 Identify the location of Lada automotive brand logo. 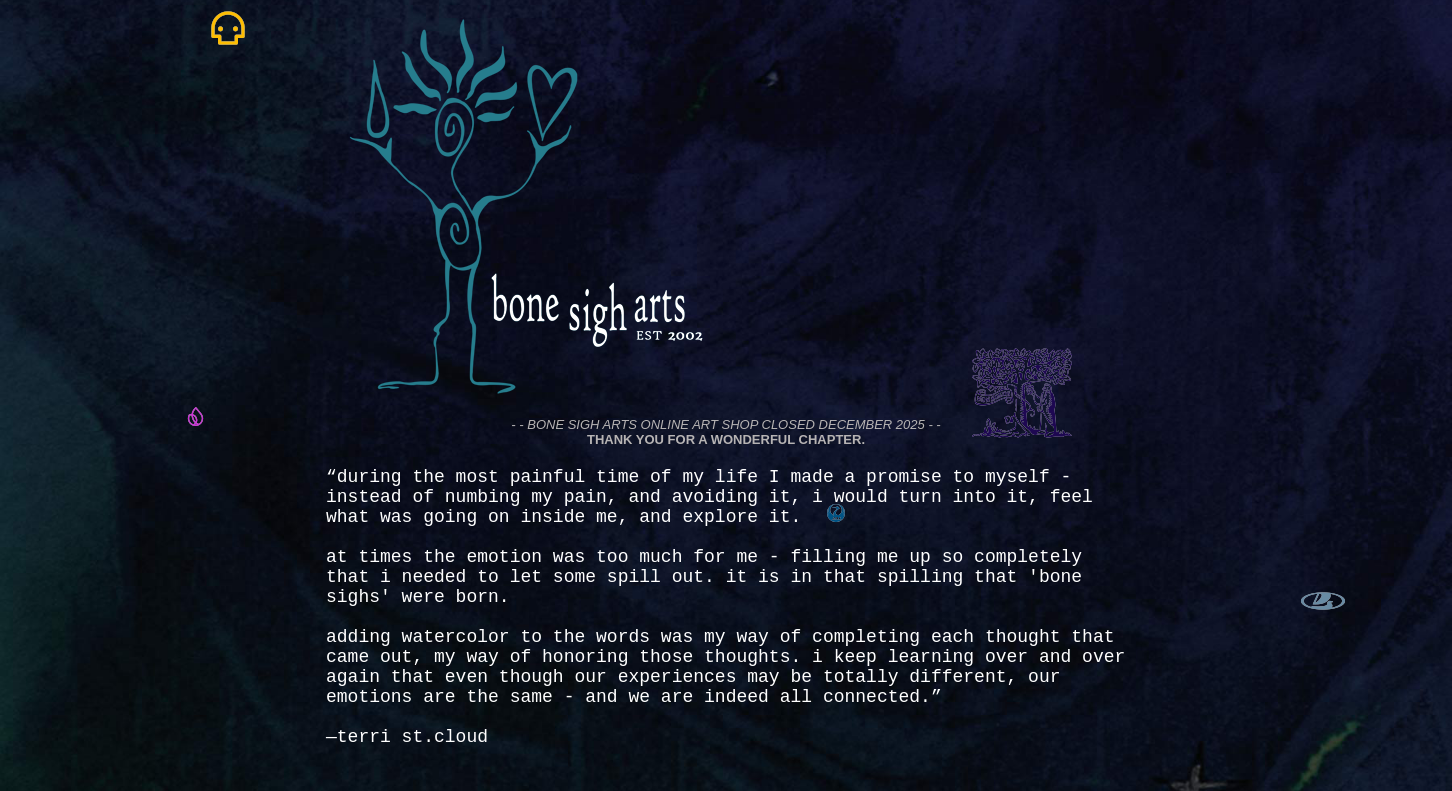
(1323, 601).